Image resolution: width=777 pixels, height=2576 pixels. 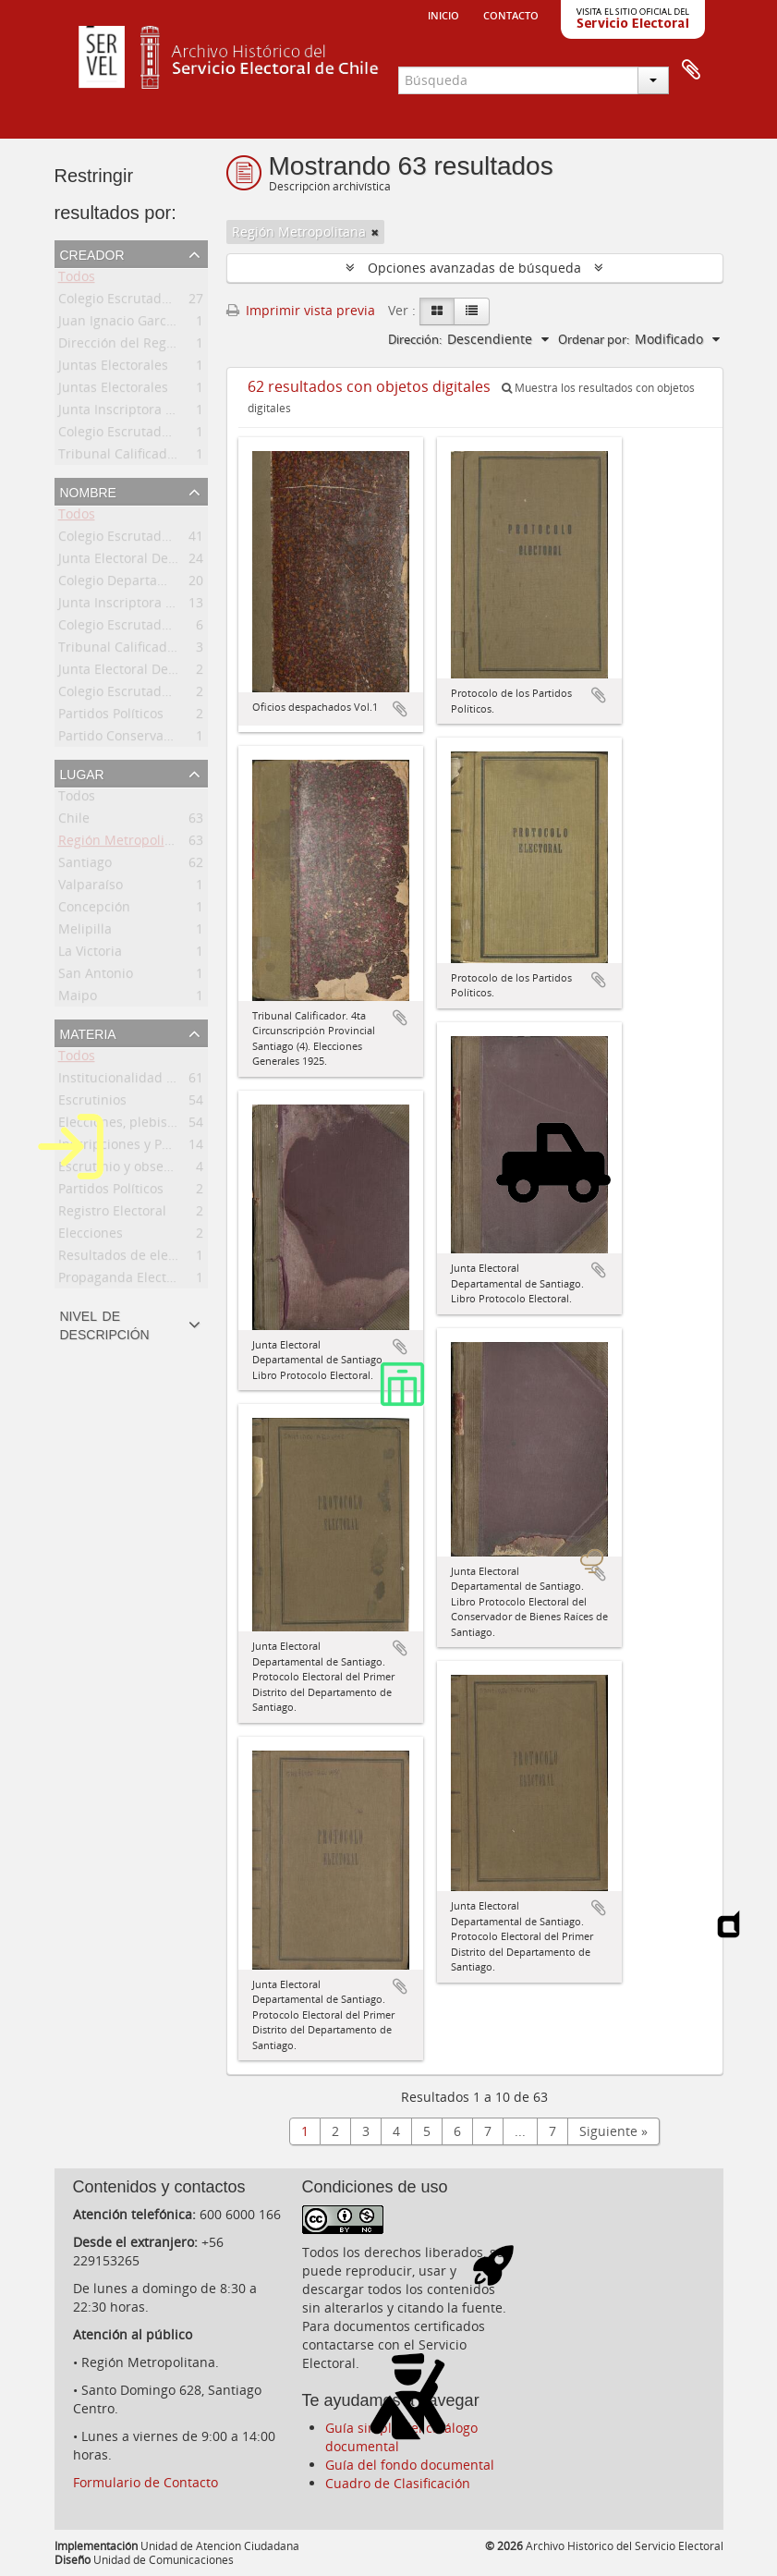 What do you see at coordinates (402, 1384) in the screenshot?
I see `indicates elevator access nearby` at bounding box center [402, 1384].